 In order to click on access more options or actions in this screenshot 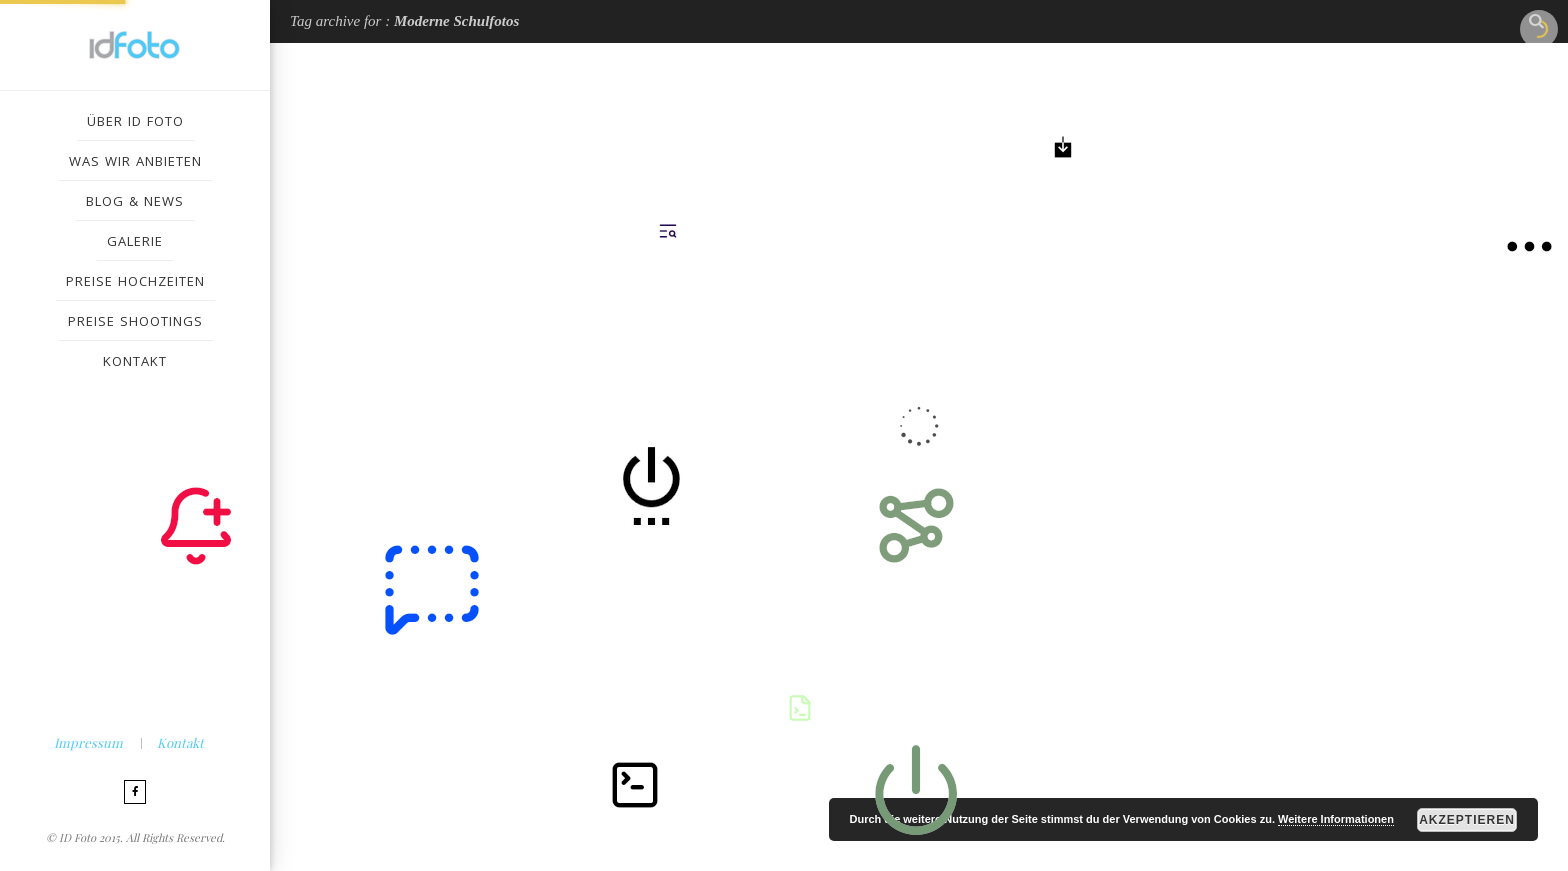, I will do `click(1529, 246)`.